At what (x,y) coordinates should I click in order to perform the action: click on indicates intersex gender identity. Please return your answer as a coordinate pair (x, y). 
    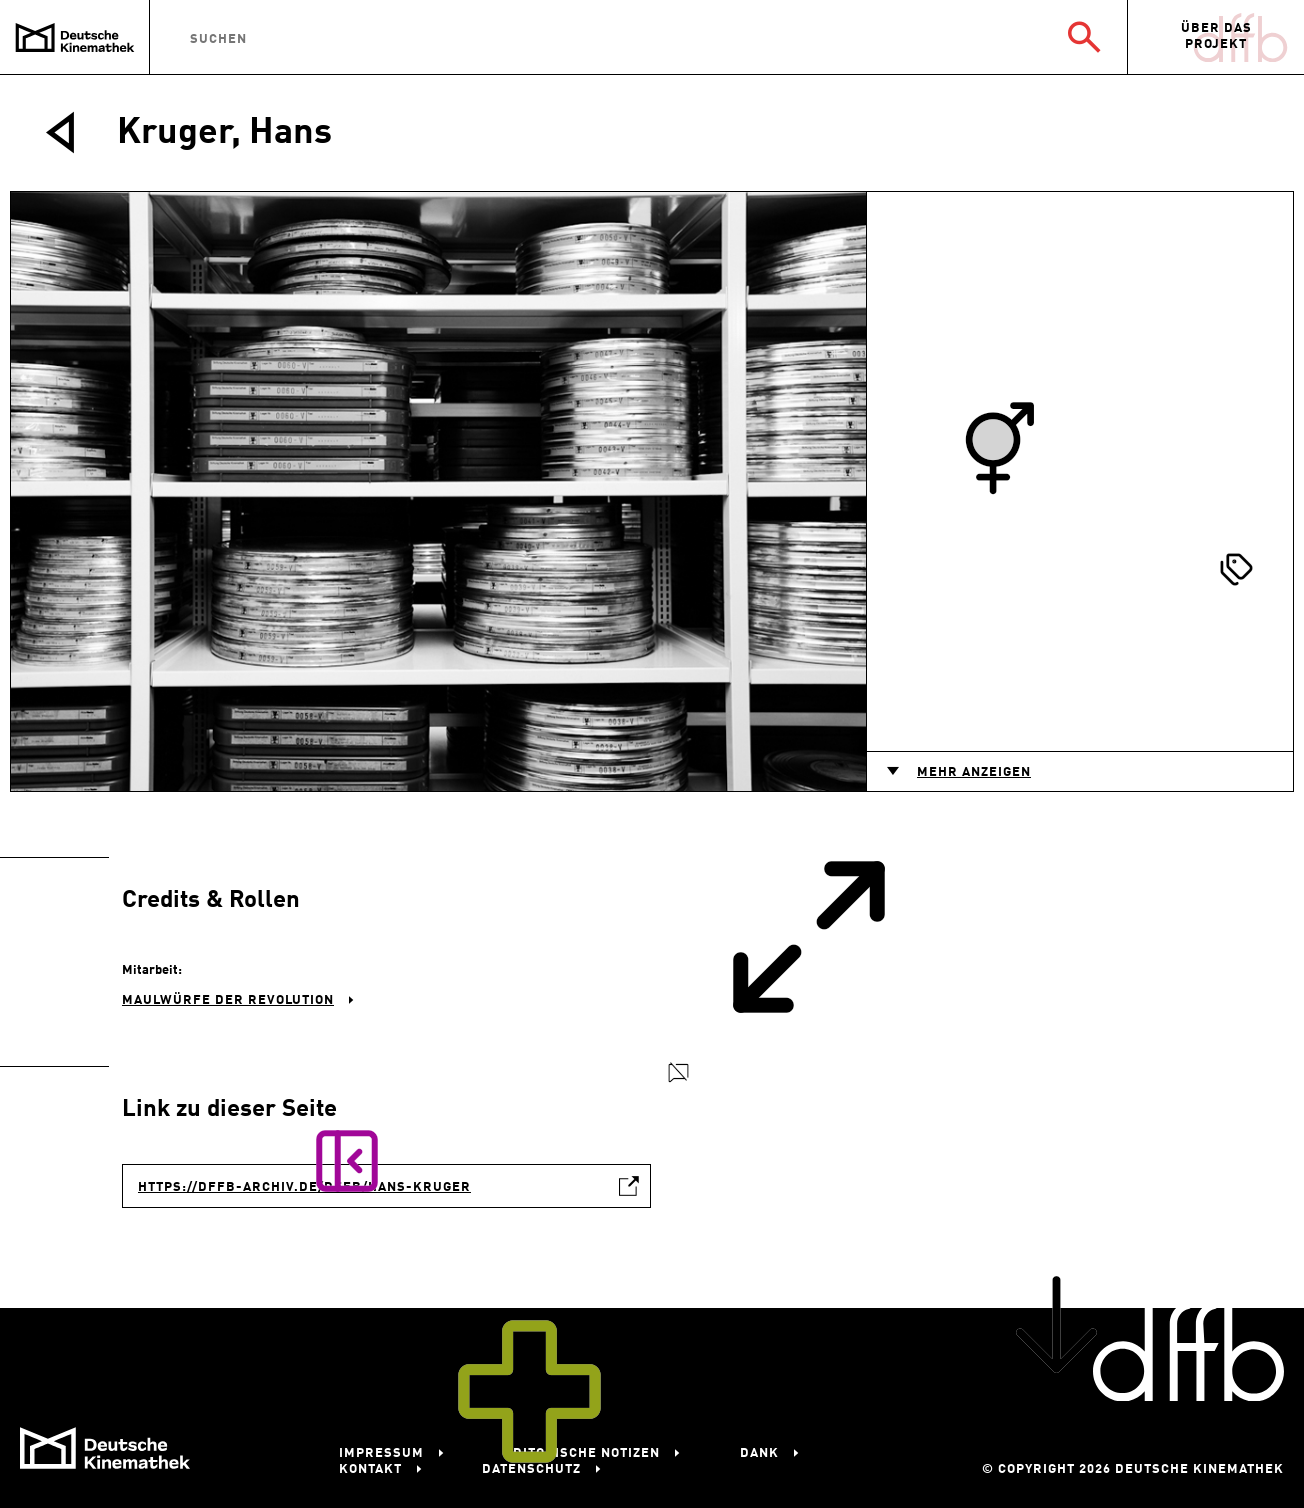
    Looking at the image, I should click on (996, 446).